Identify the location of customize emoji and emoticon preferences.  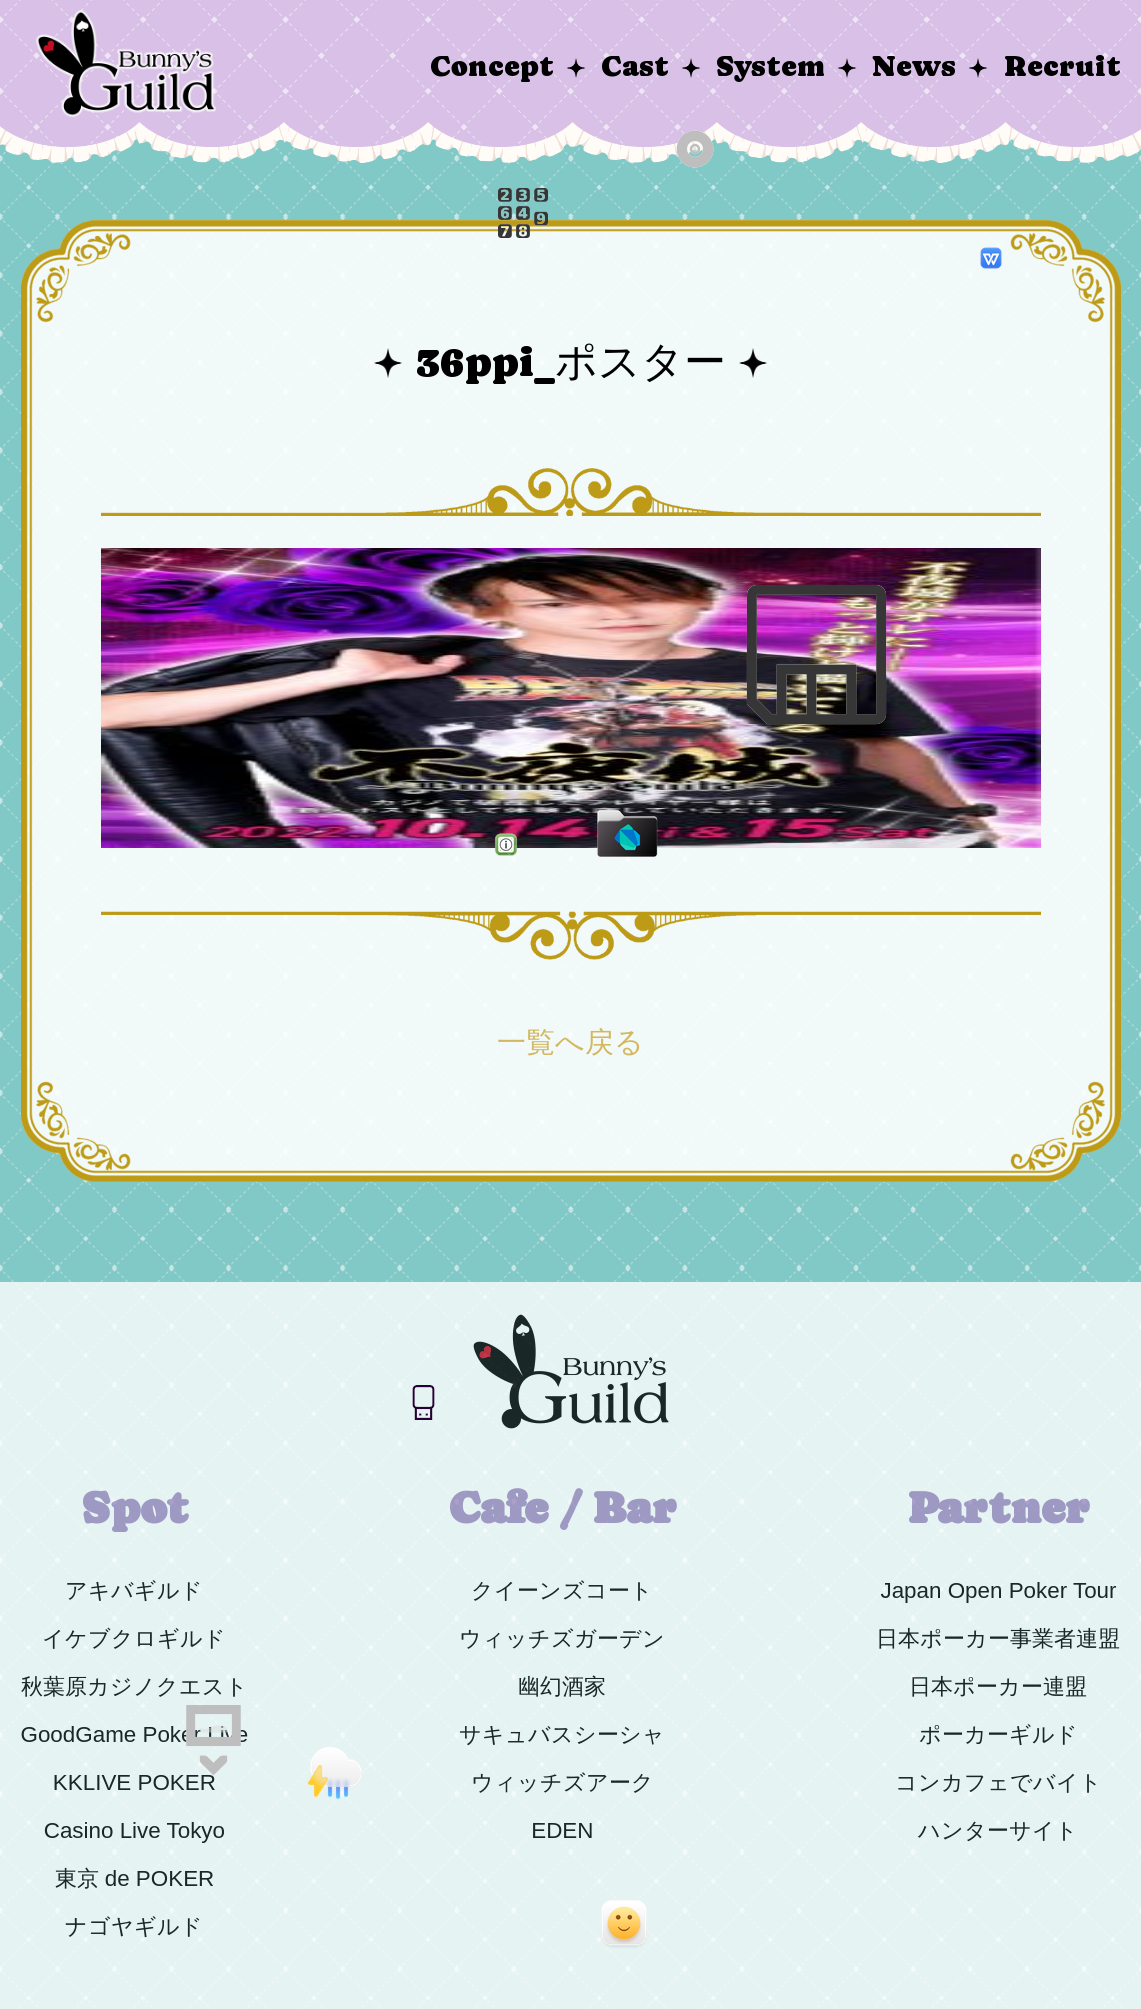
(624, 1923).